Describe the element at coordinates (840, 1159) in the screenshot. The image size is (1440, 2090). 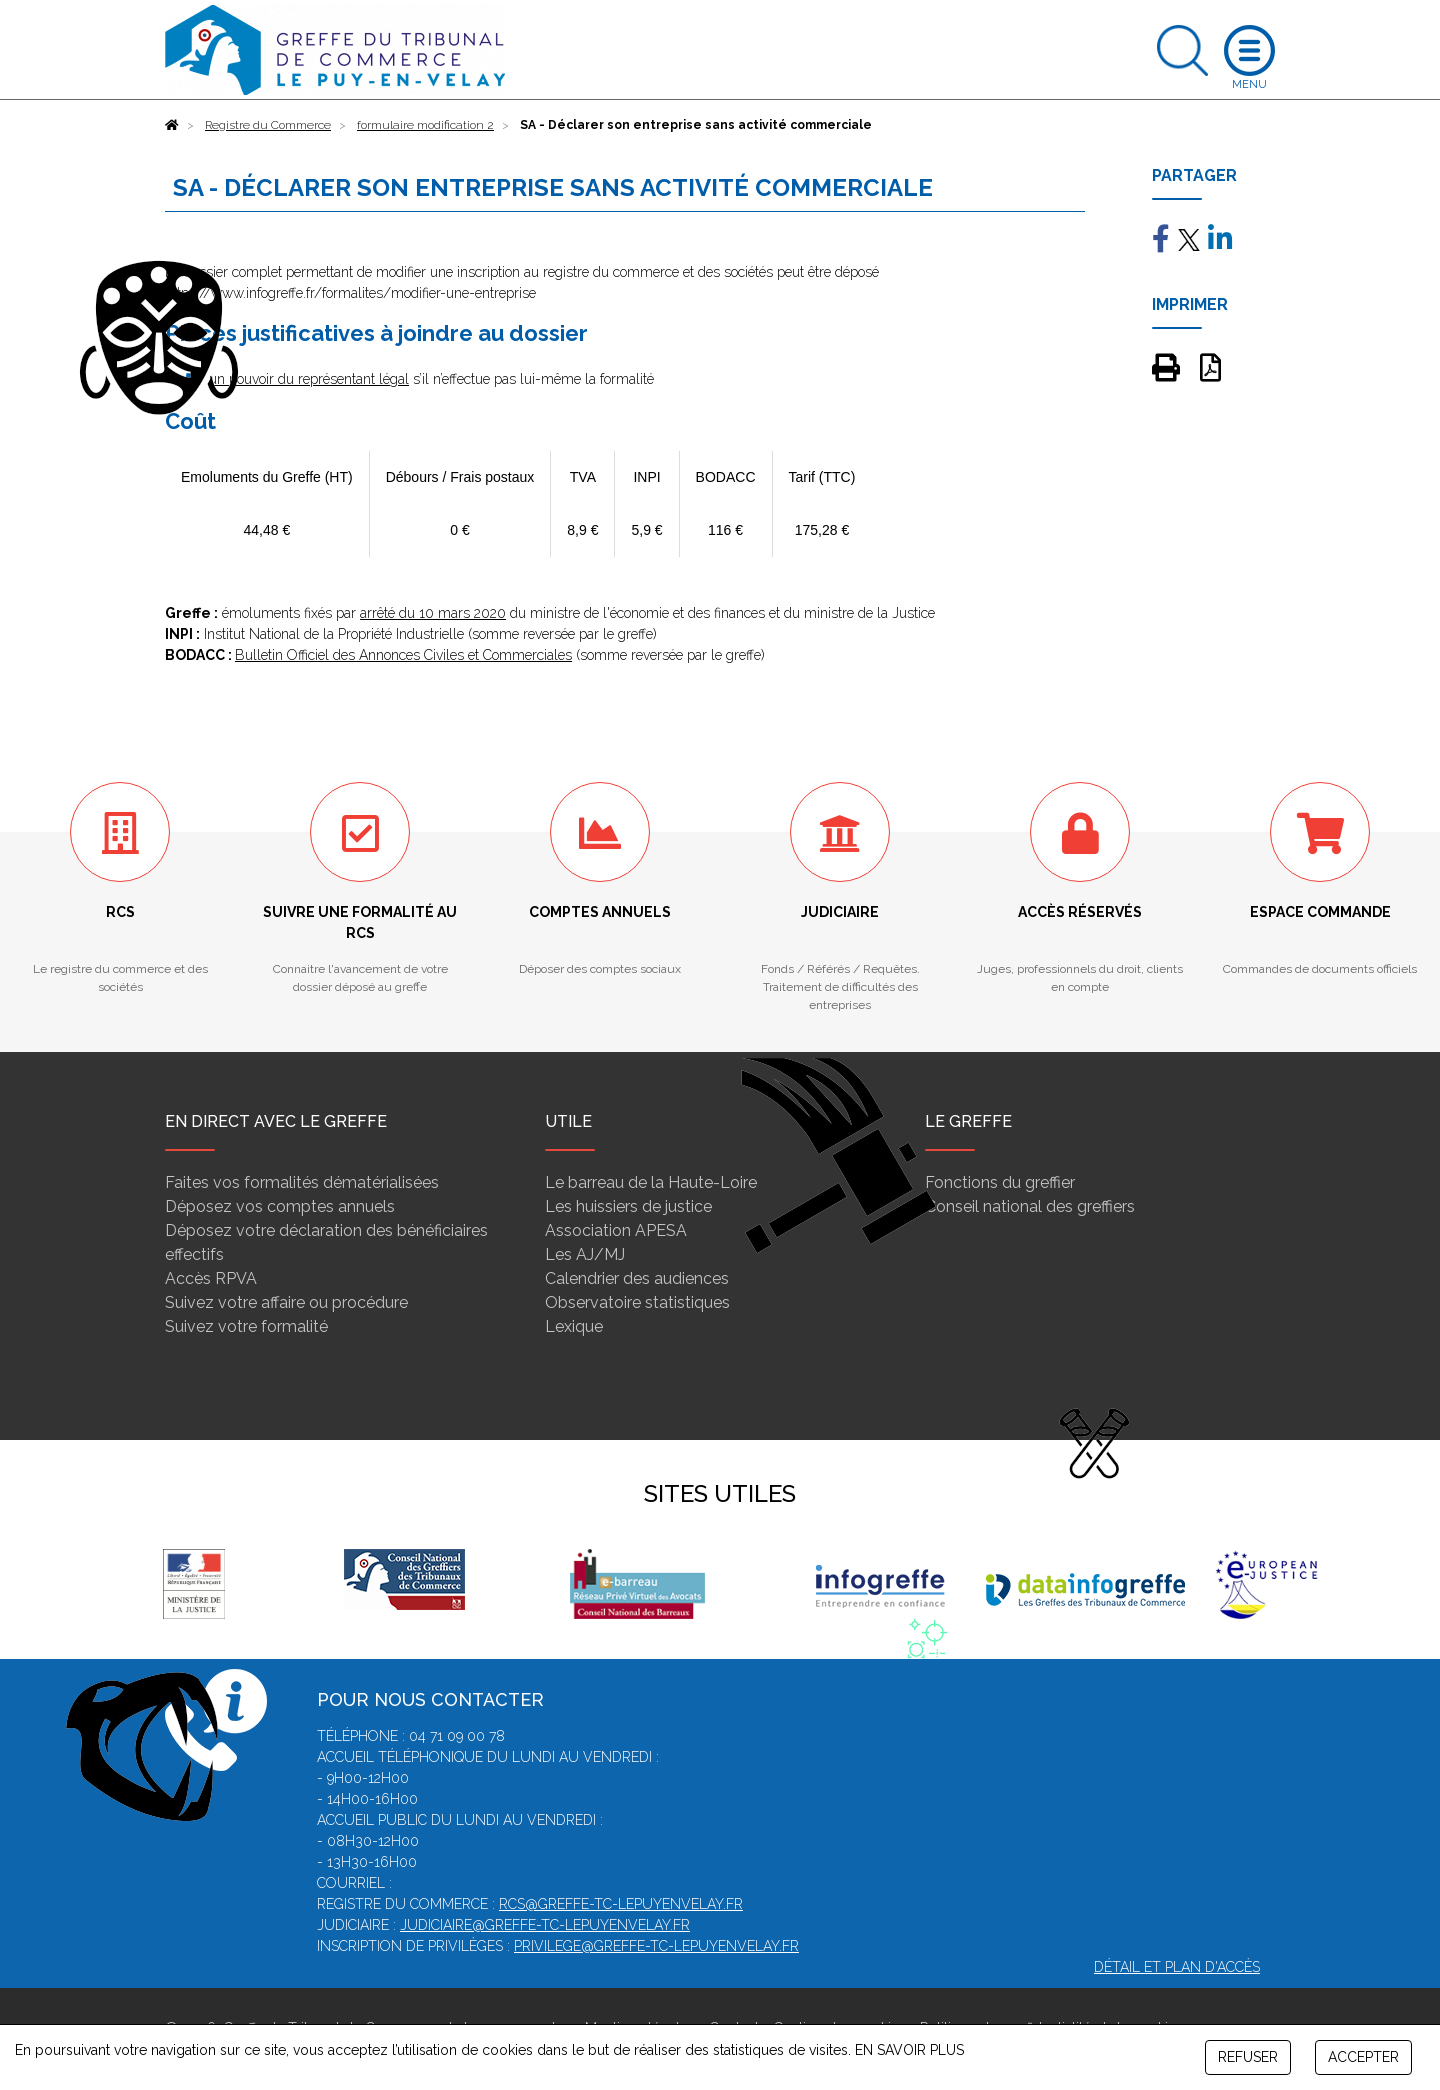
I see `indicates a ban or moderation action` at that location.